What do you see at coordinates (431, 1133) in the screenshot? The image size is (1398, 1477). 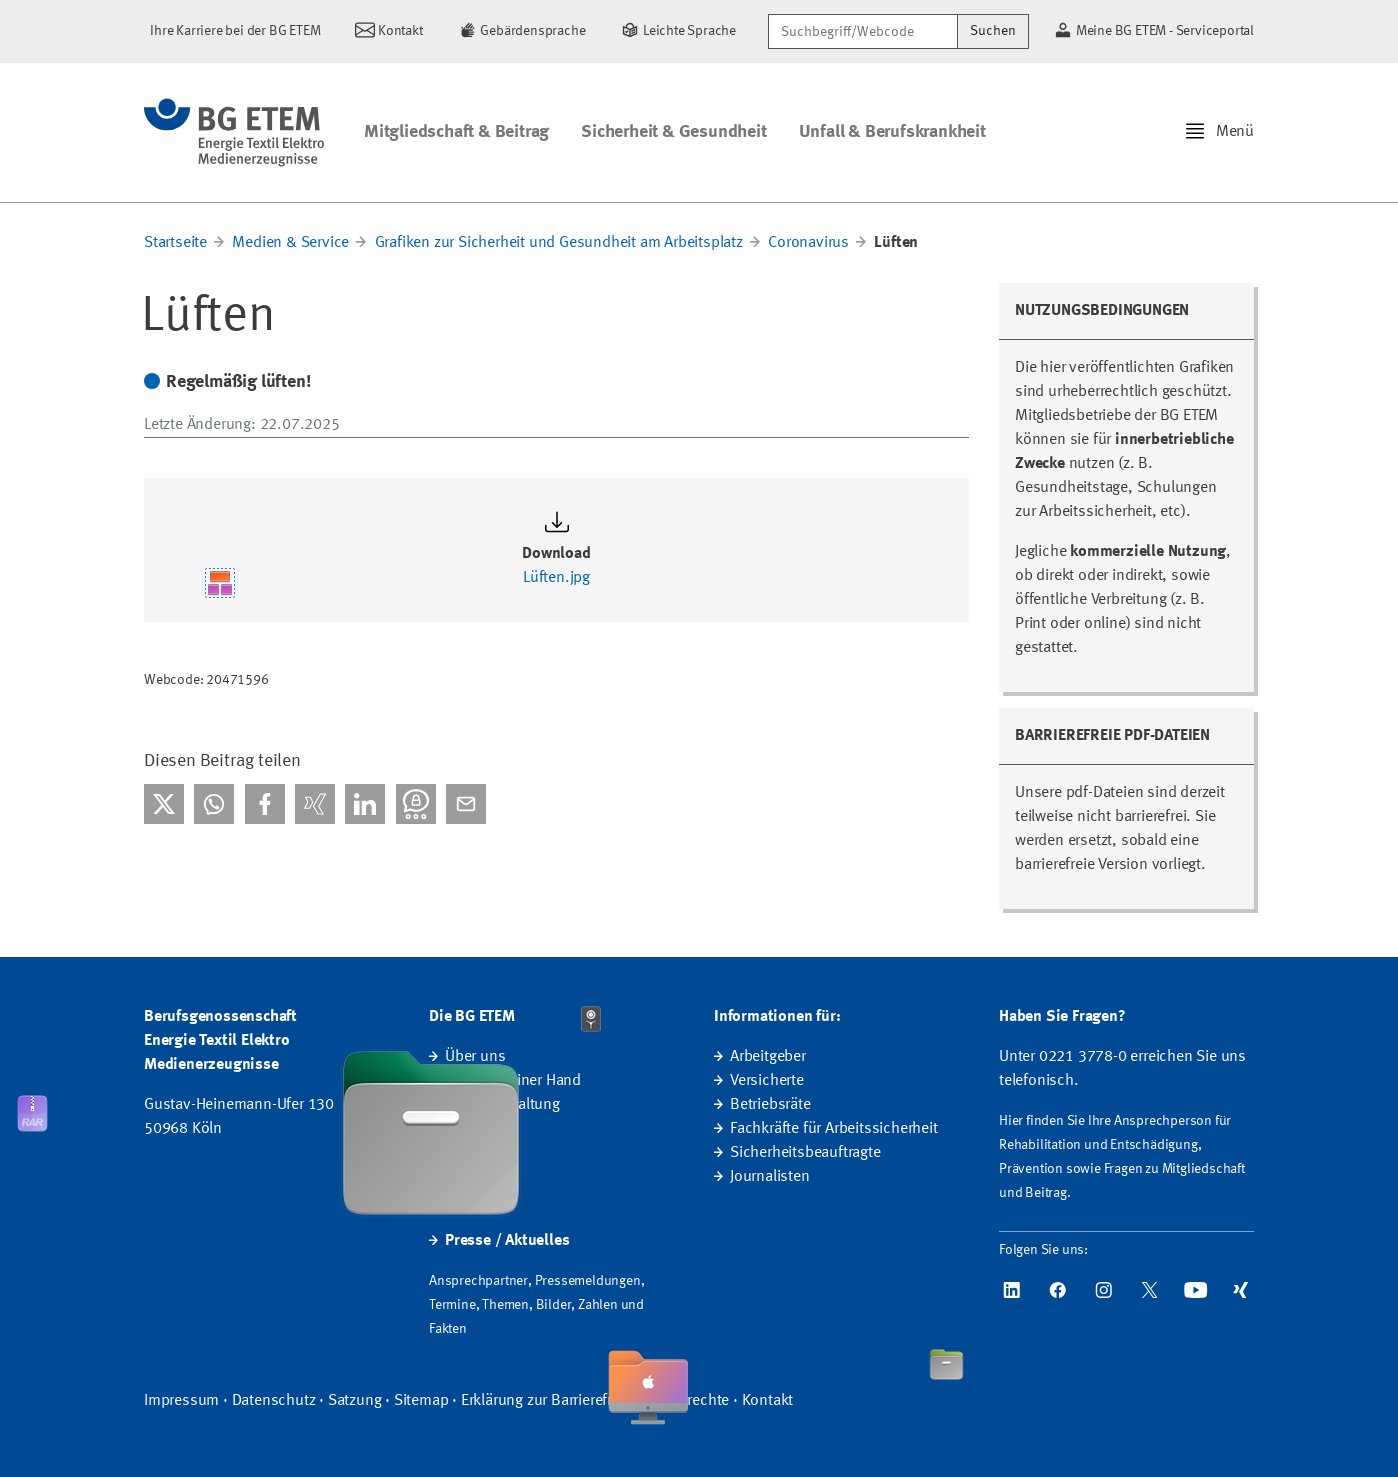 I see `open the file manager application` at bounding box center [431, 1133].